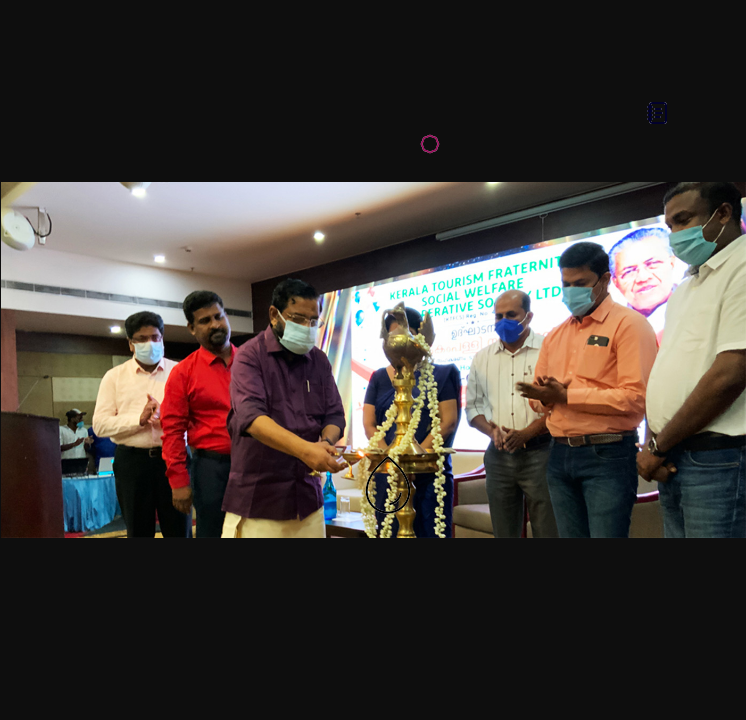 The image size is (746, 720). What do you see at coordinates (430, 144) in the screenshot?
I see `indicates a badge or achievement placeholder` at bounding box center [430, 144].